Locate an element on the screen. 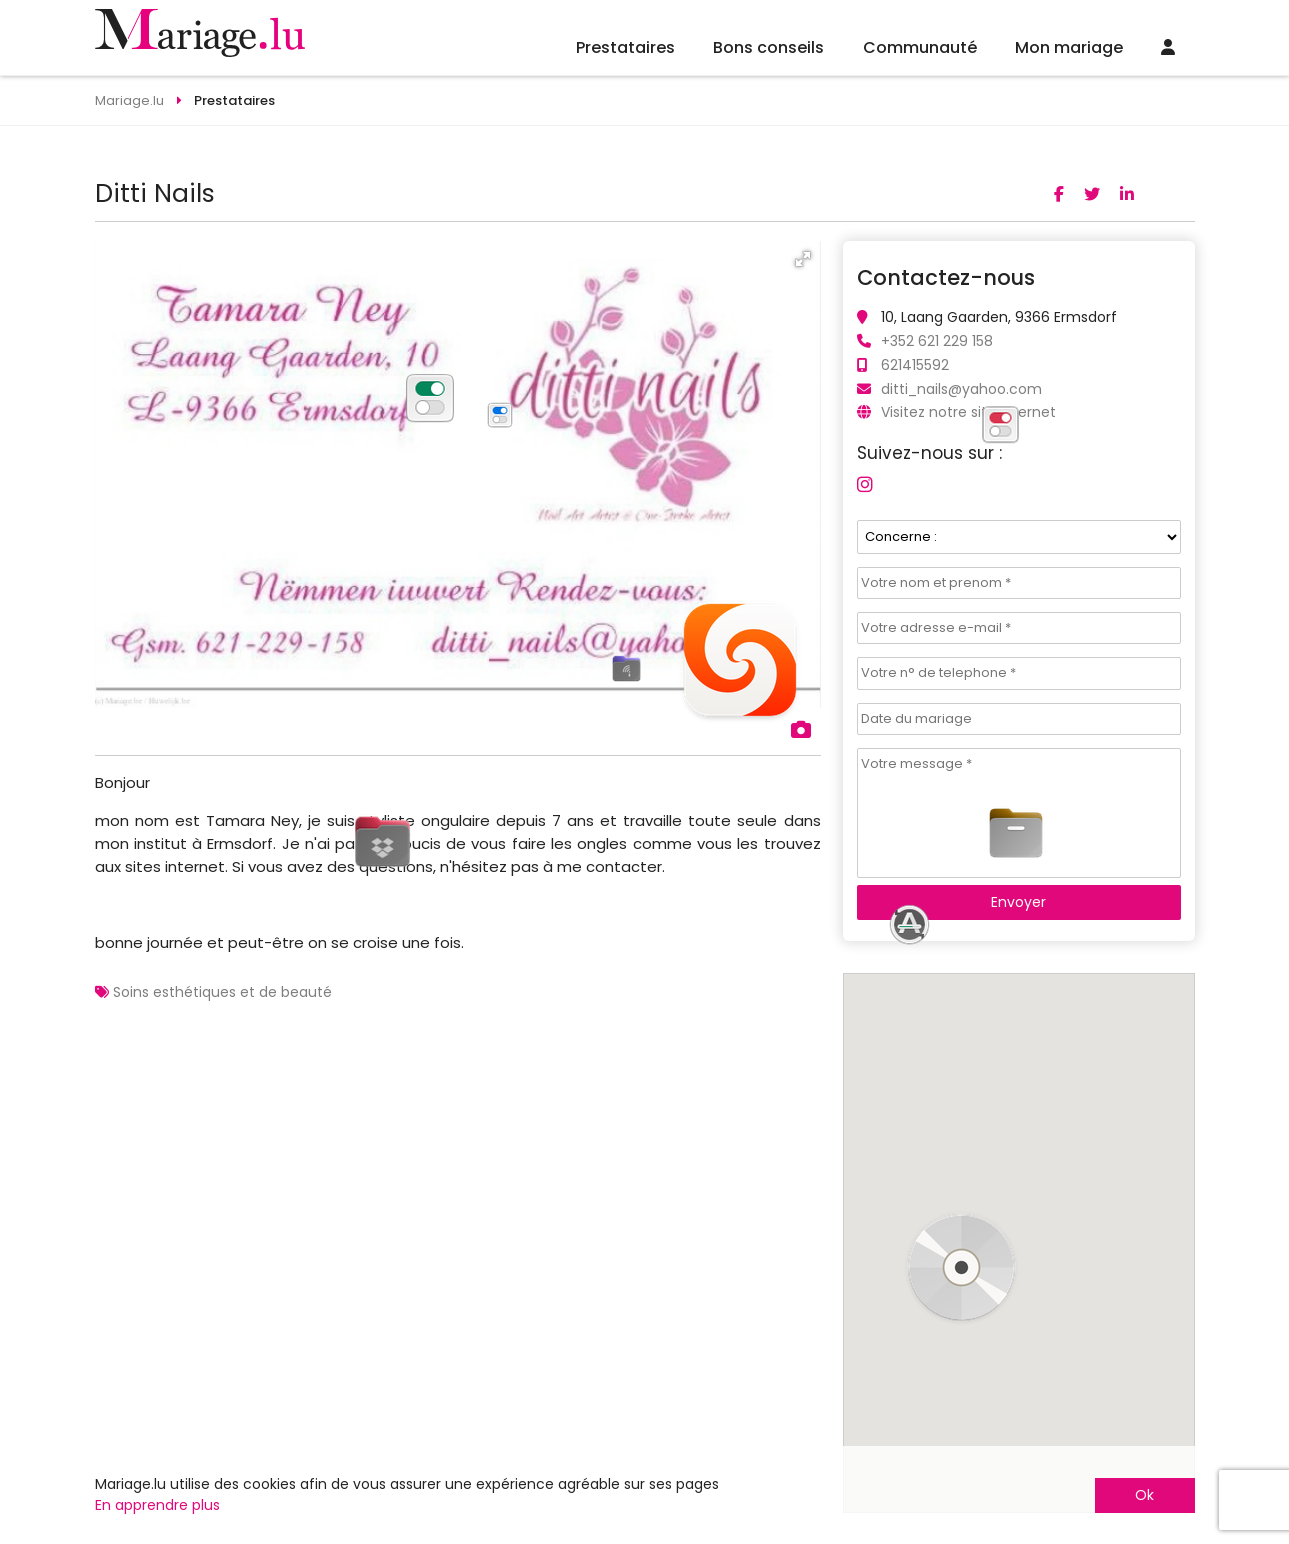  open the file manager is located at coordinates (1016, 833).